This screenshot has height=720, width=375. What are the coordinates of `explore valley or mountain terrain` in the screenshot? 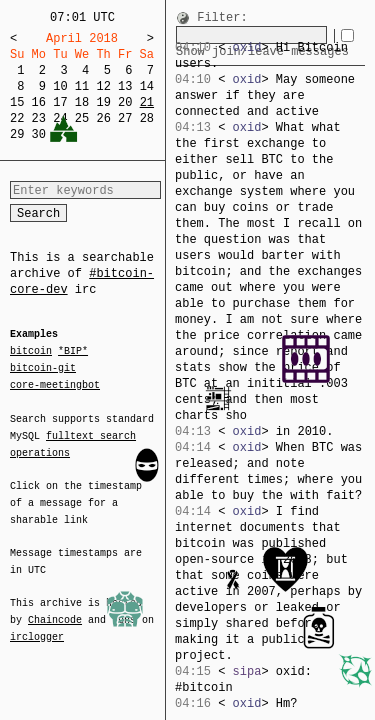 It's located at (63, 128).